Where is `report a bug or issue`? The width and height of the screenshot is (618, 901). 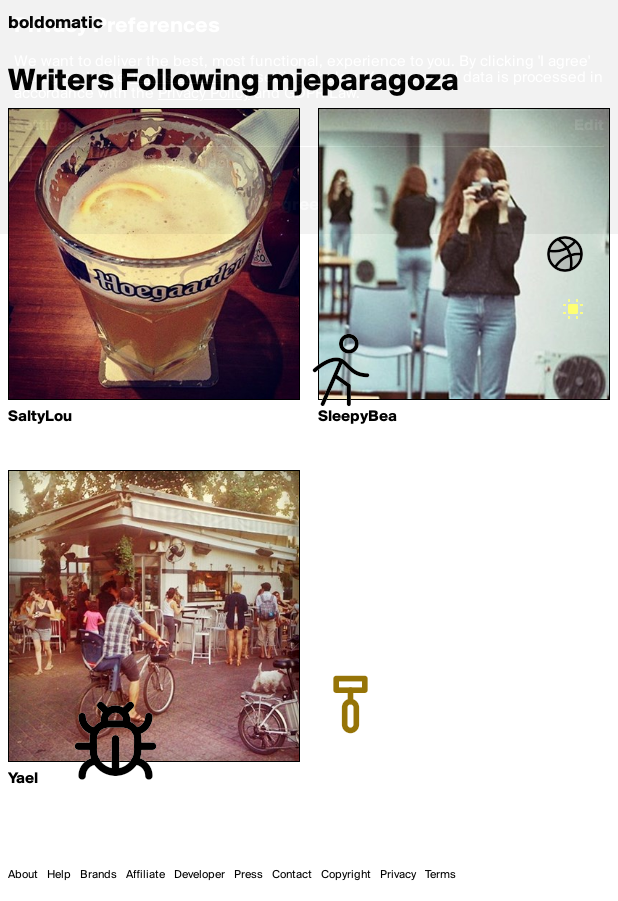
report a bug or issue is located at coordinates (115, 742).